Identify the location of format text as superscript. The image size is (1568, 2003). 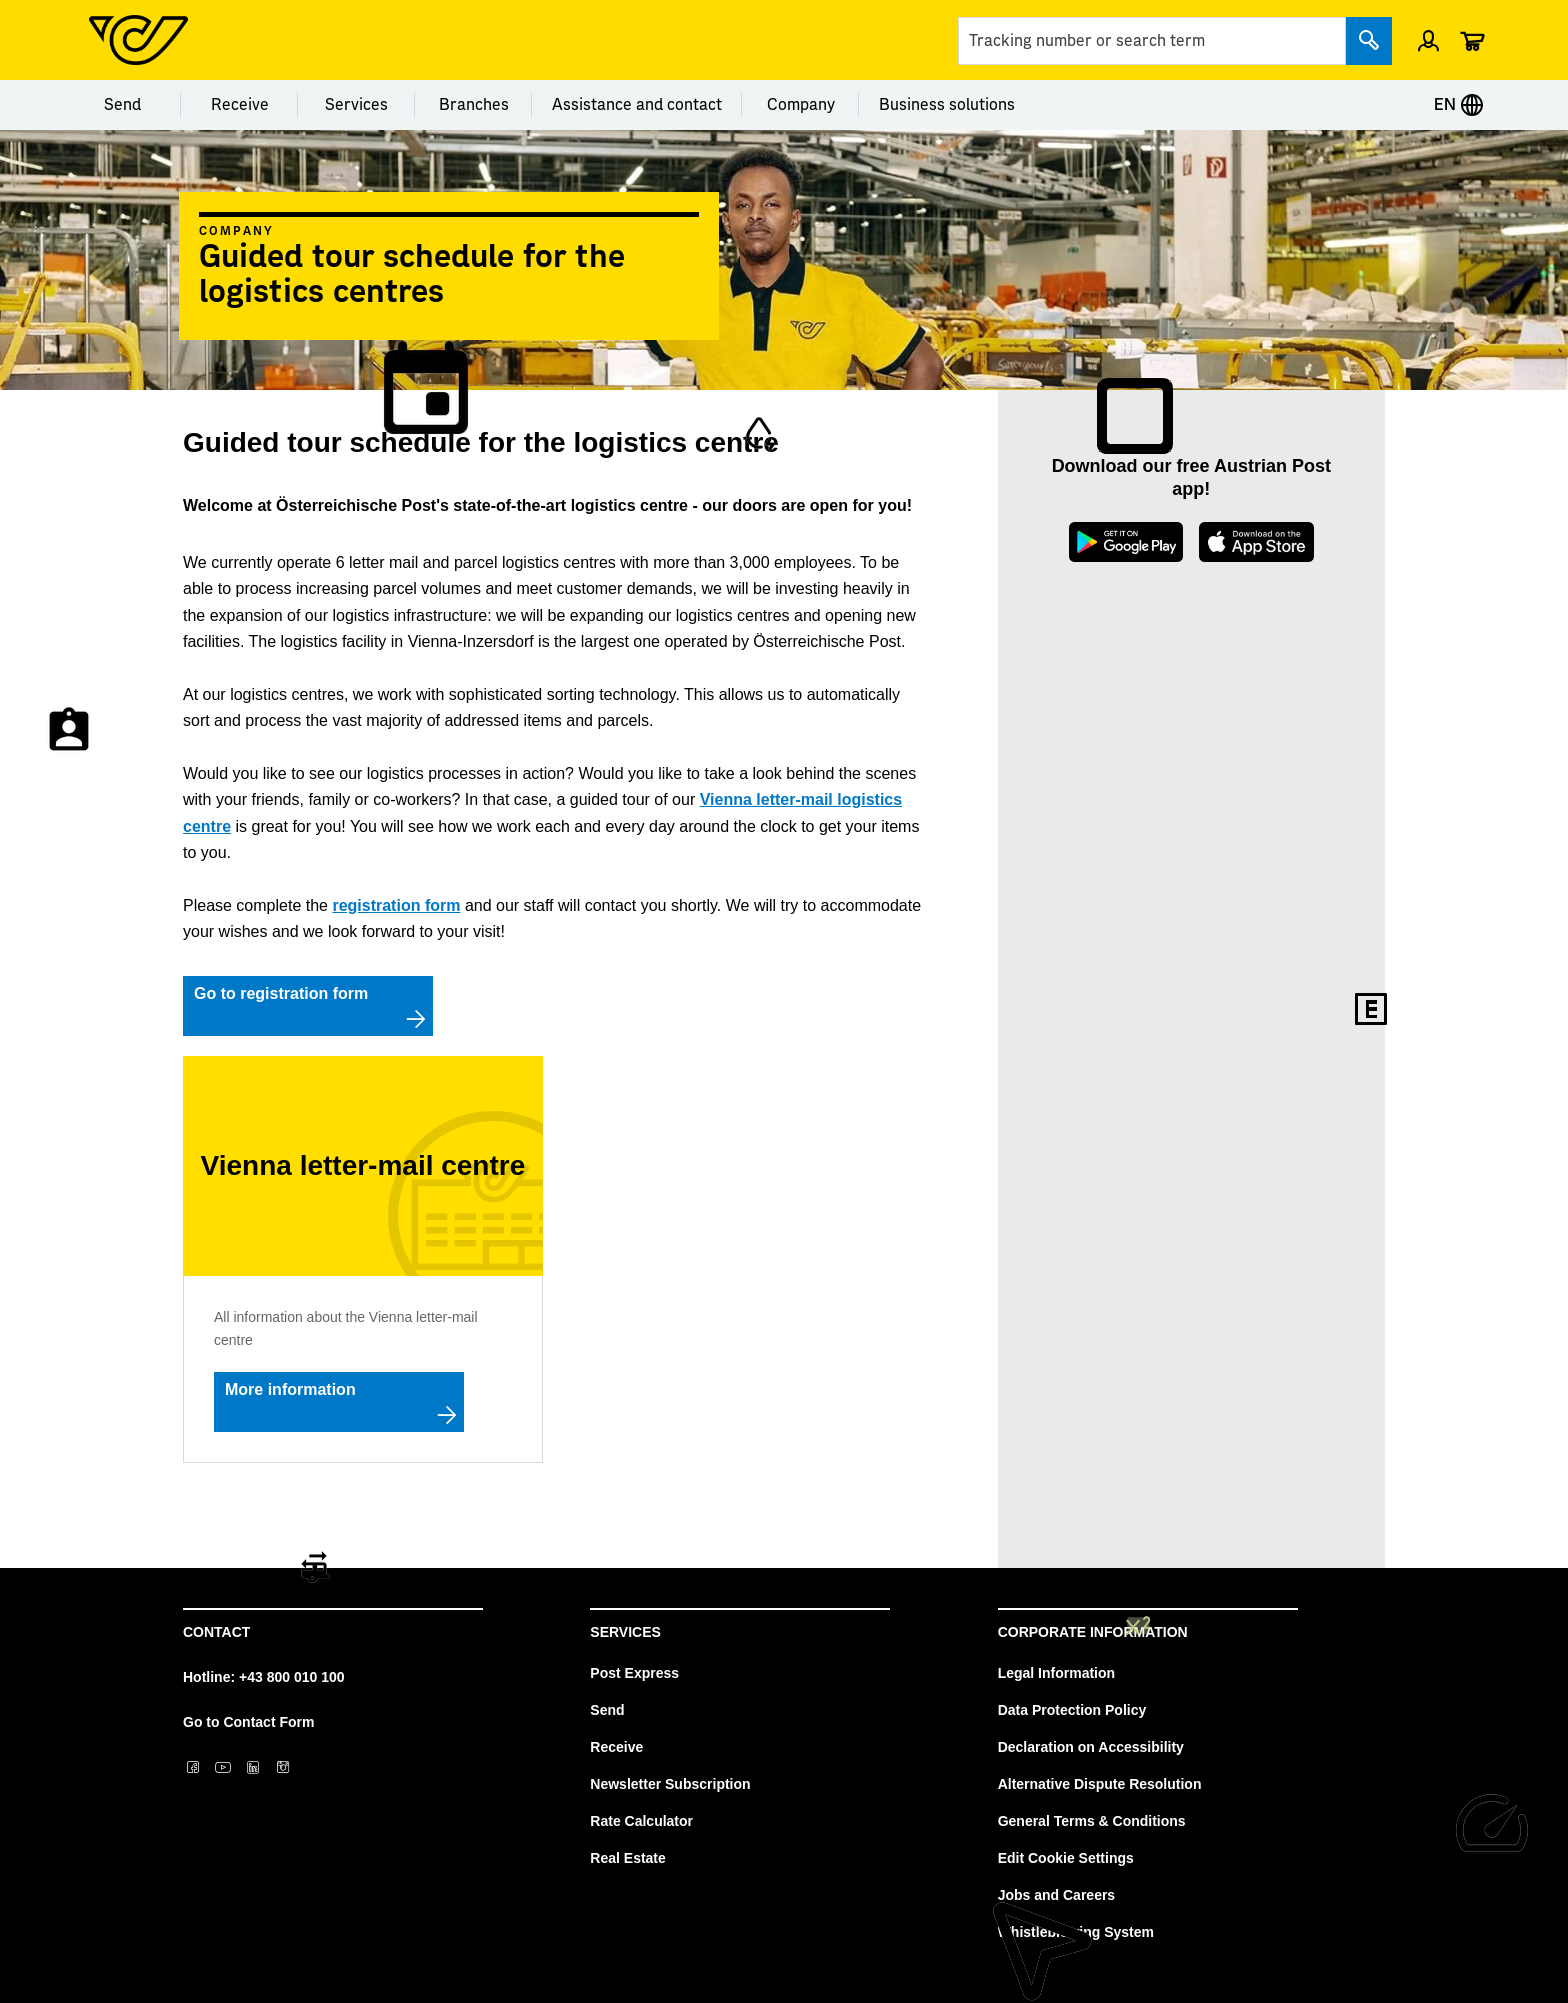
(1137, 1626).